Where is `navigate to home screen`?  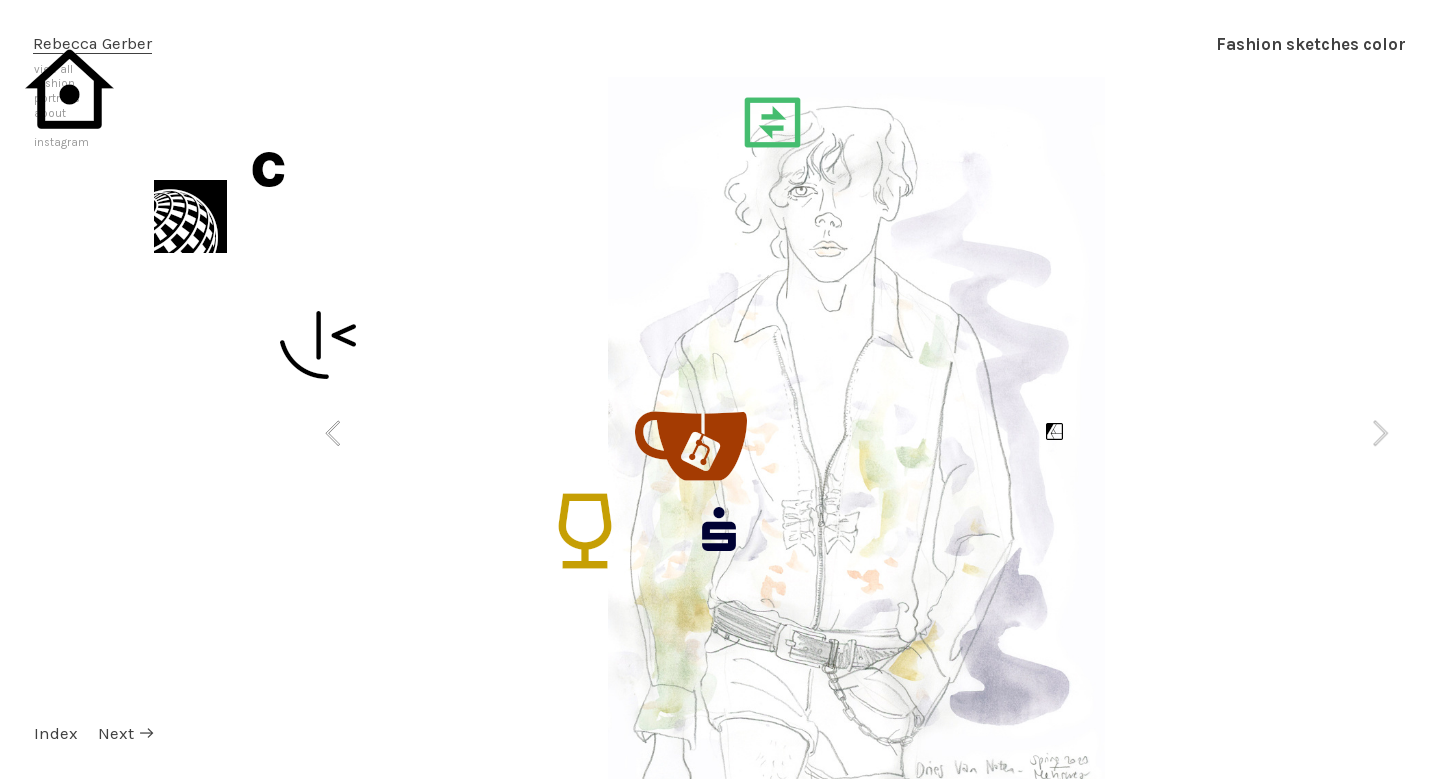
navigate to home screen is located at coordinates (69, 92).